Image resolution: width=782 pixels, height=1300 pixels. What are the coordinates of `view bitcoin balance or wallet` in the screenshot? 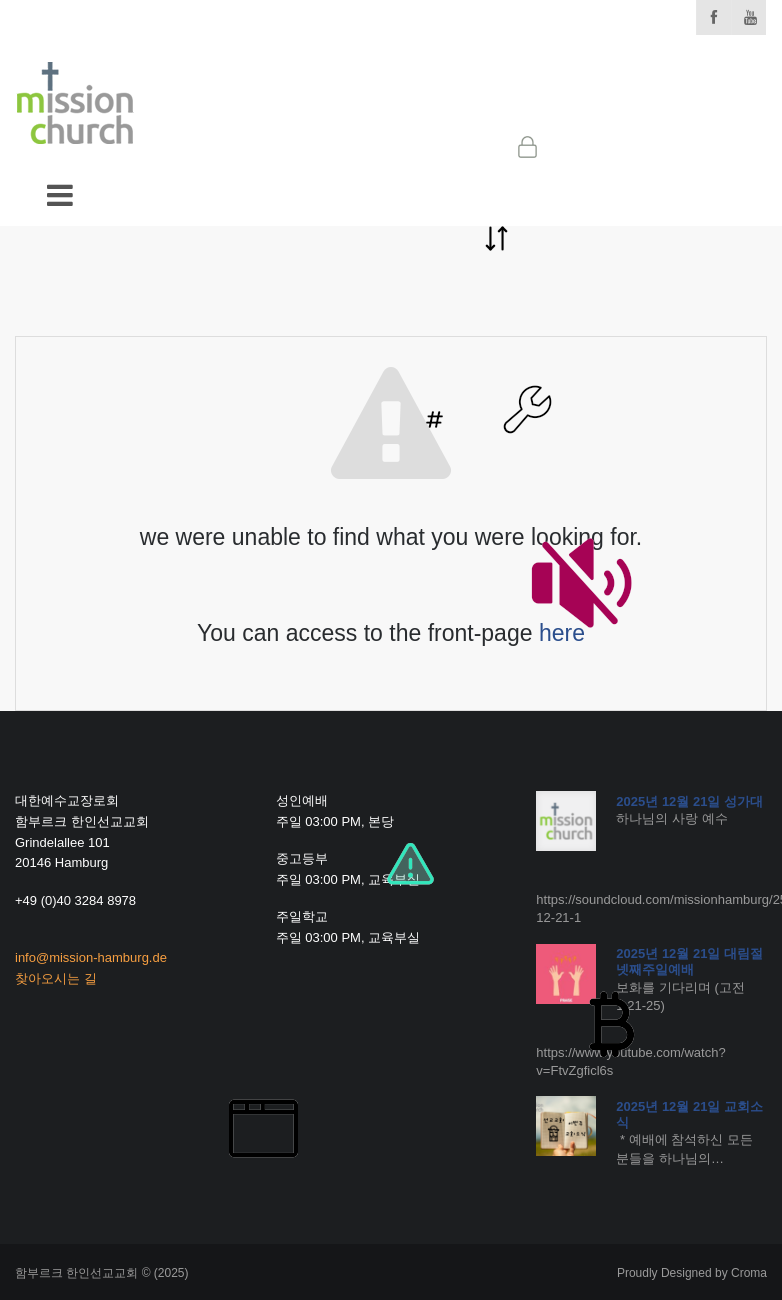 It's located at (609, 1025).